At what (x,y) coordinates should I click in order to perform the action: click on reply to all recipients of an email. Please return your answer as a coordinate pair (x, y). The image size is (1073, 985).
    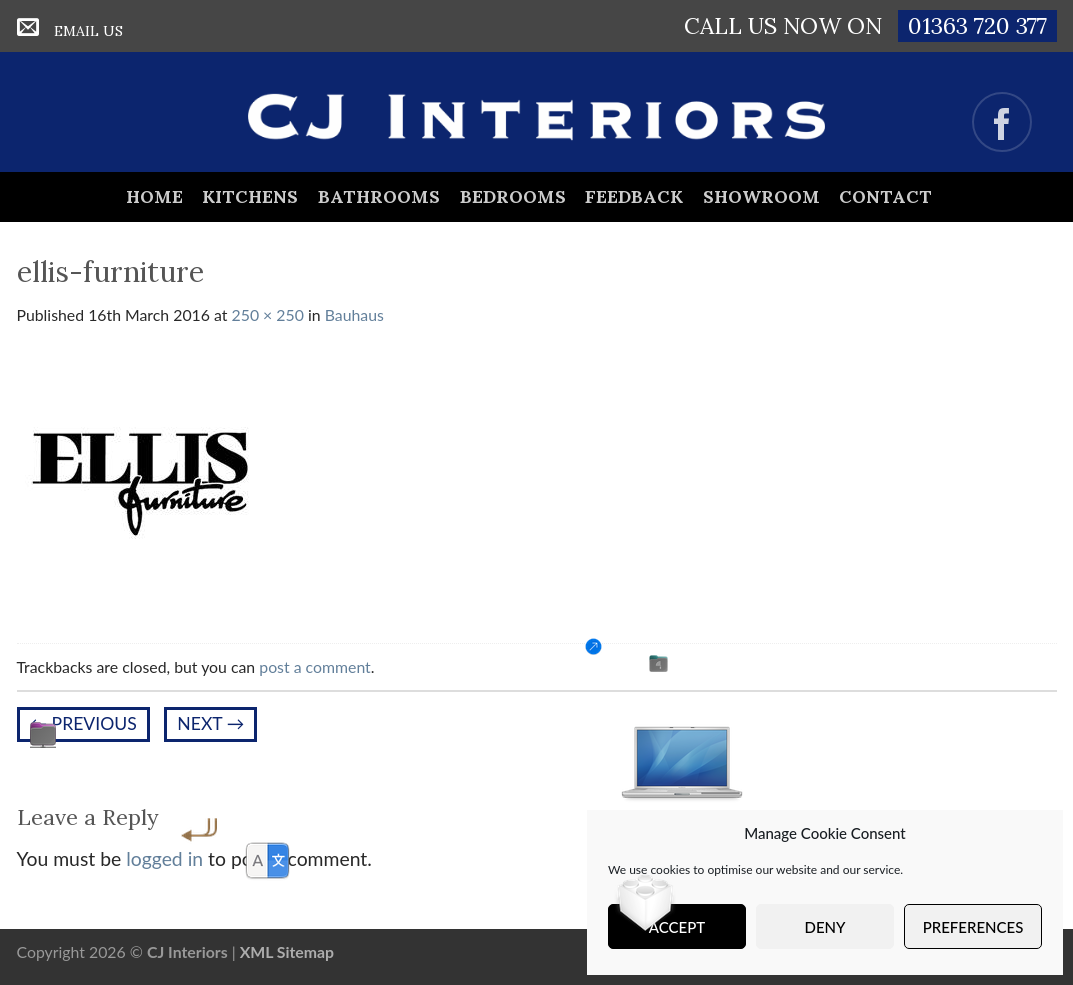
    Looking at the image, I should click on (198, 827).